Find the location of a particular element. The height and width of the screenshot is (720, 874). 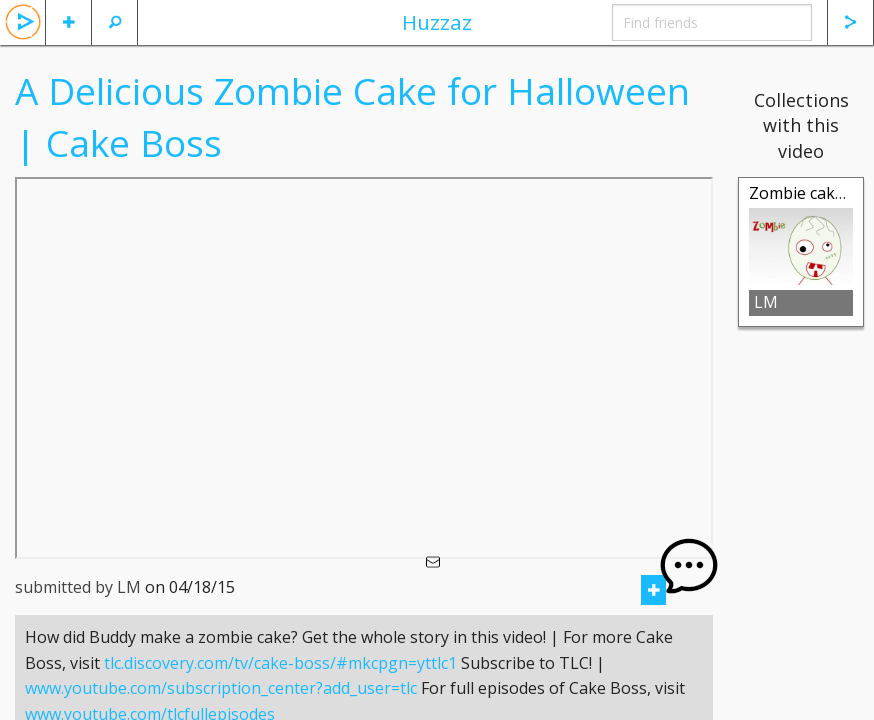

access your email inbox is located at coordinates (433, 562).